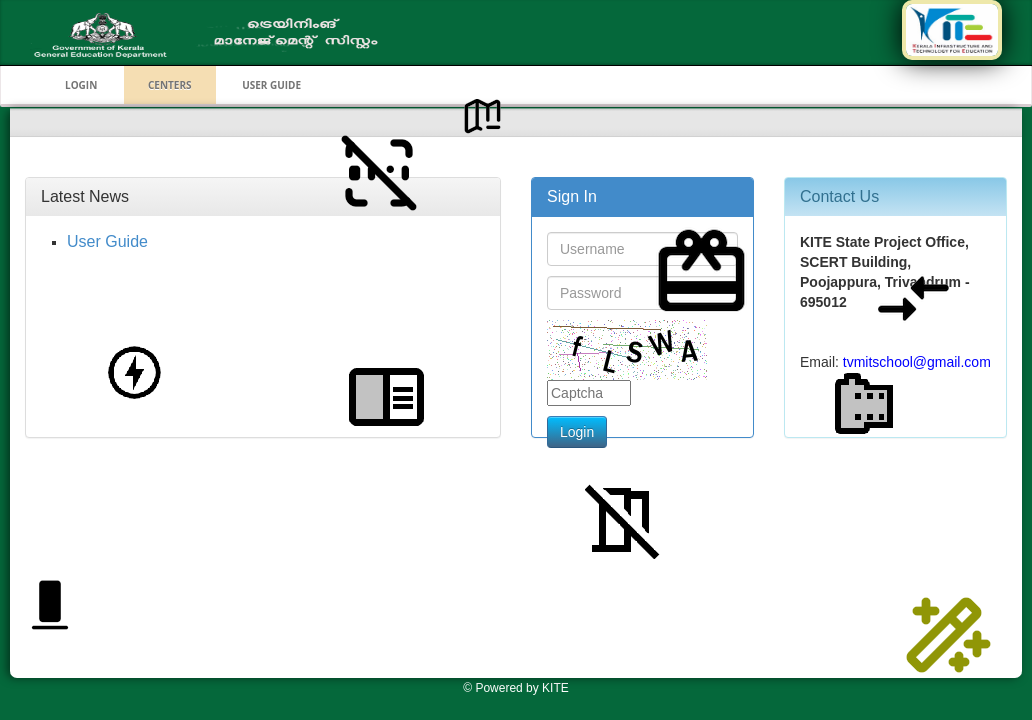 This screenshot has height=720, width=1032. Describe the element at coordinates (701, 272) in the screenshot. I see `redeem a gift card or voucher` at that location.